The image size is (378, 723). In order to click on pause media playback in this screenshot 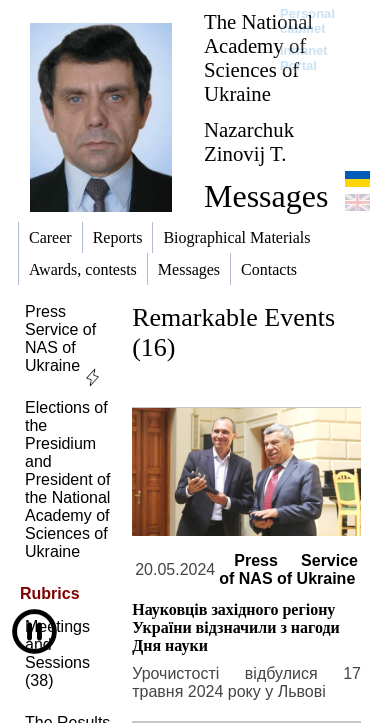, I will do `click(34, 631)`.